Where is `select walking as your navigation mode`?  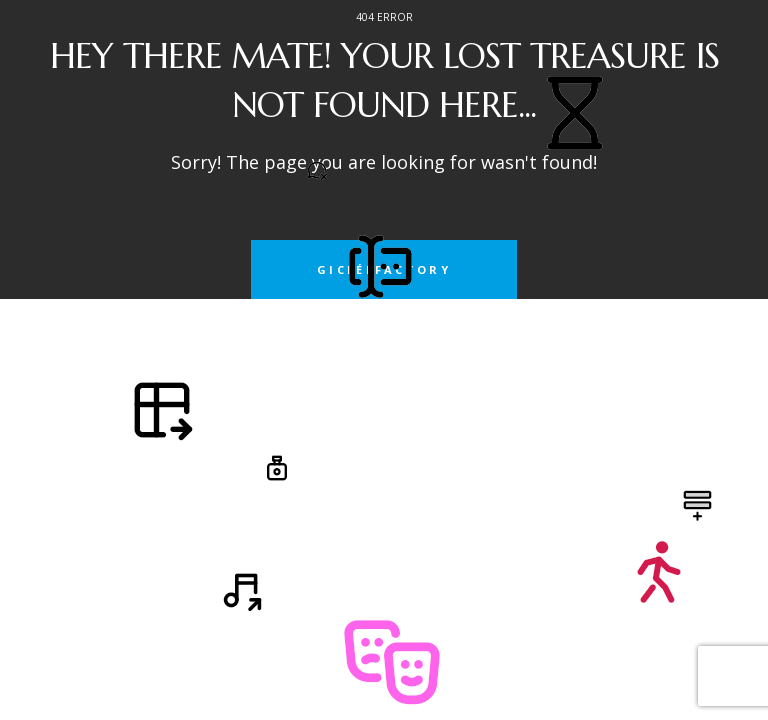 select walking as your navigation mode is located at coordinates (659, 572).